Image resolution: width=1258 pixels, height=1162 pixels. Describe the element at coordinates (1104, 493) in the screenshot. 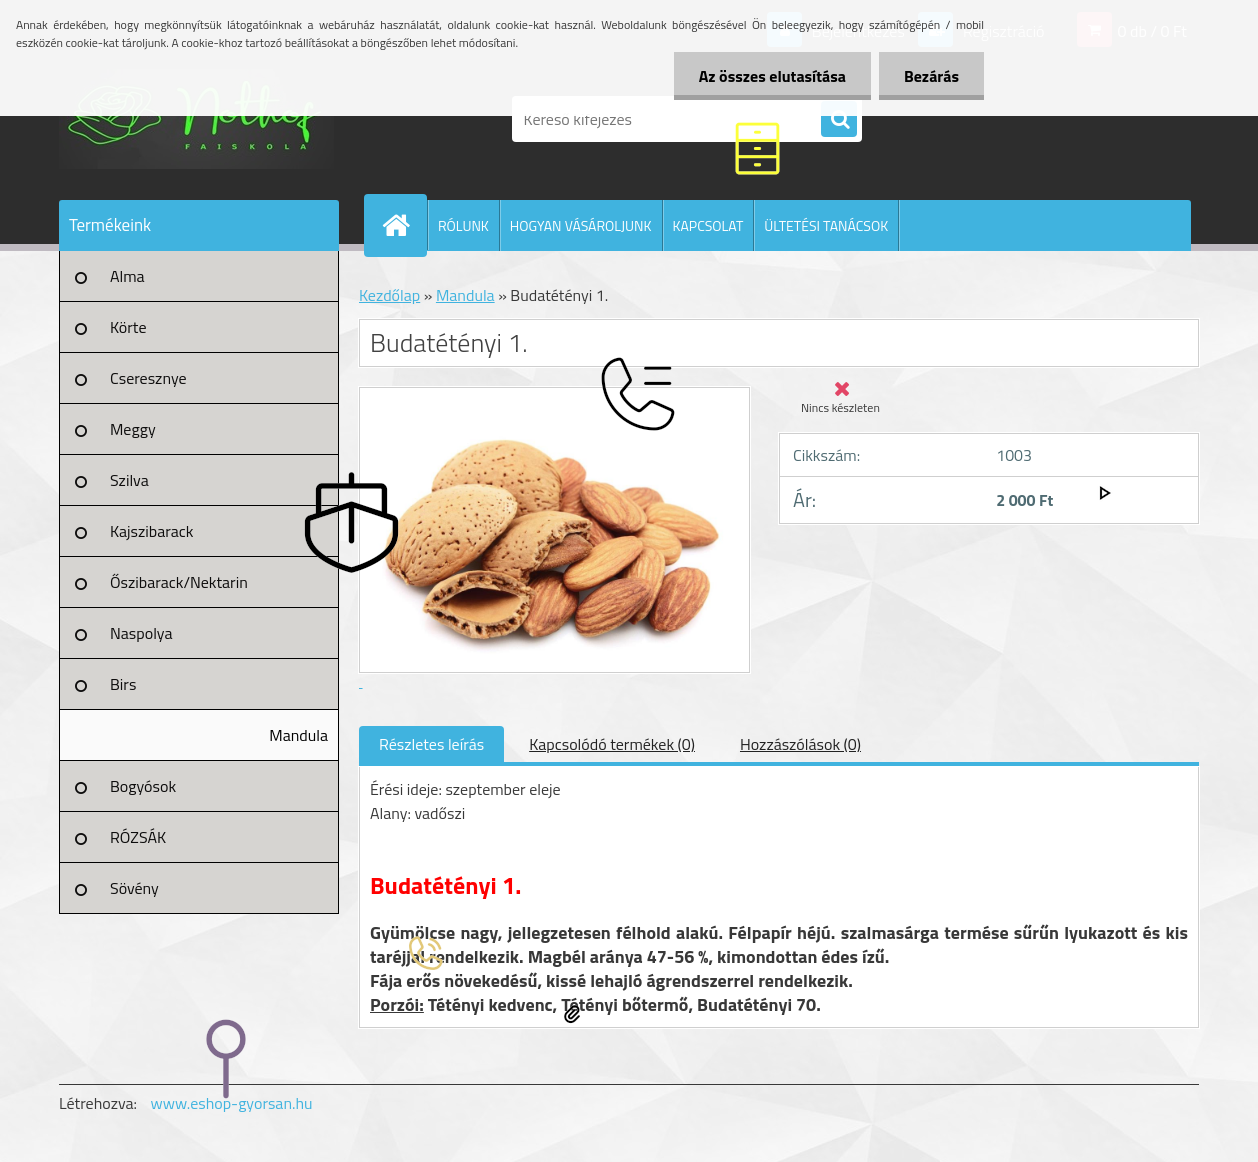

I see `play media content` at that location.